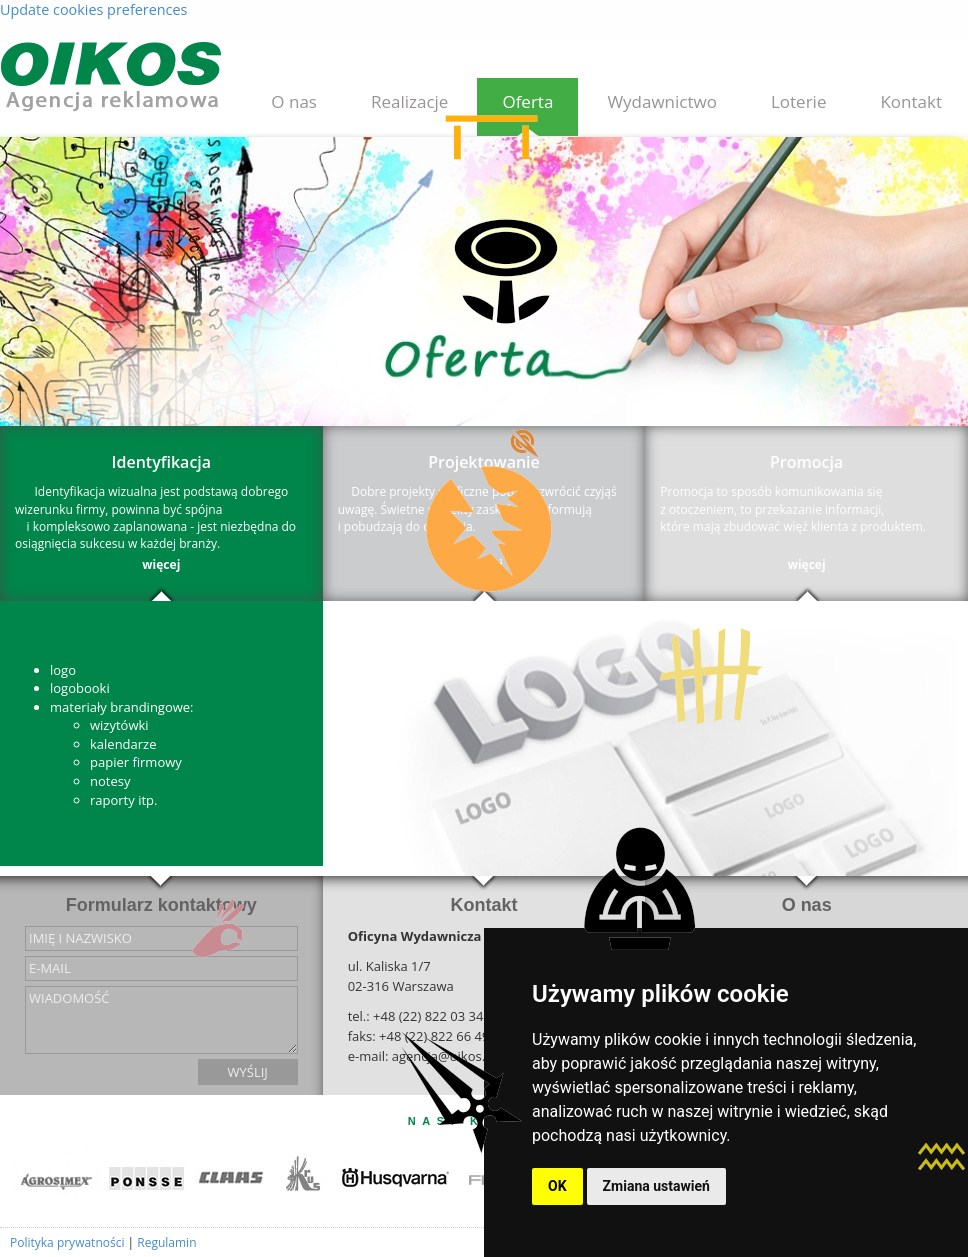  Describe the element at coordinates (218, 928) in the screenshot. I see `confirm or approve an action` at that location.